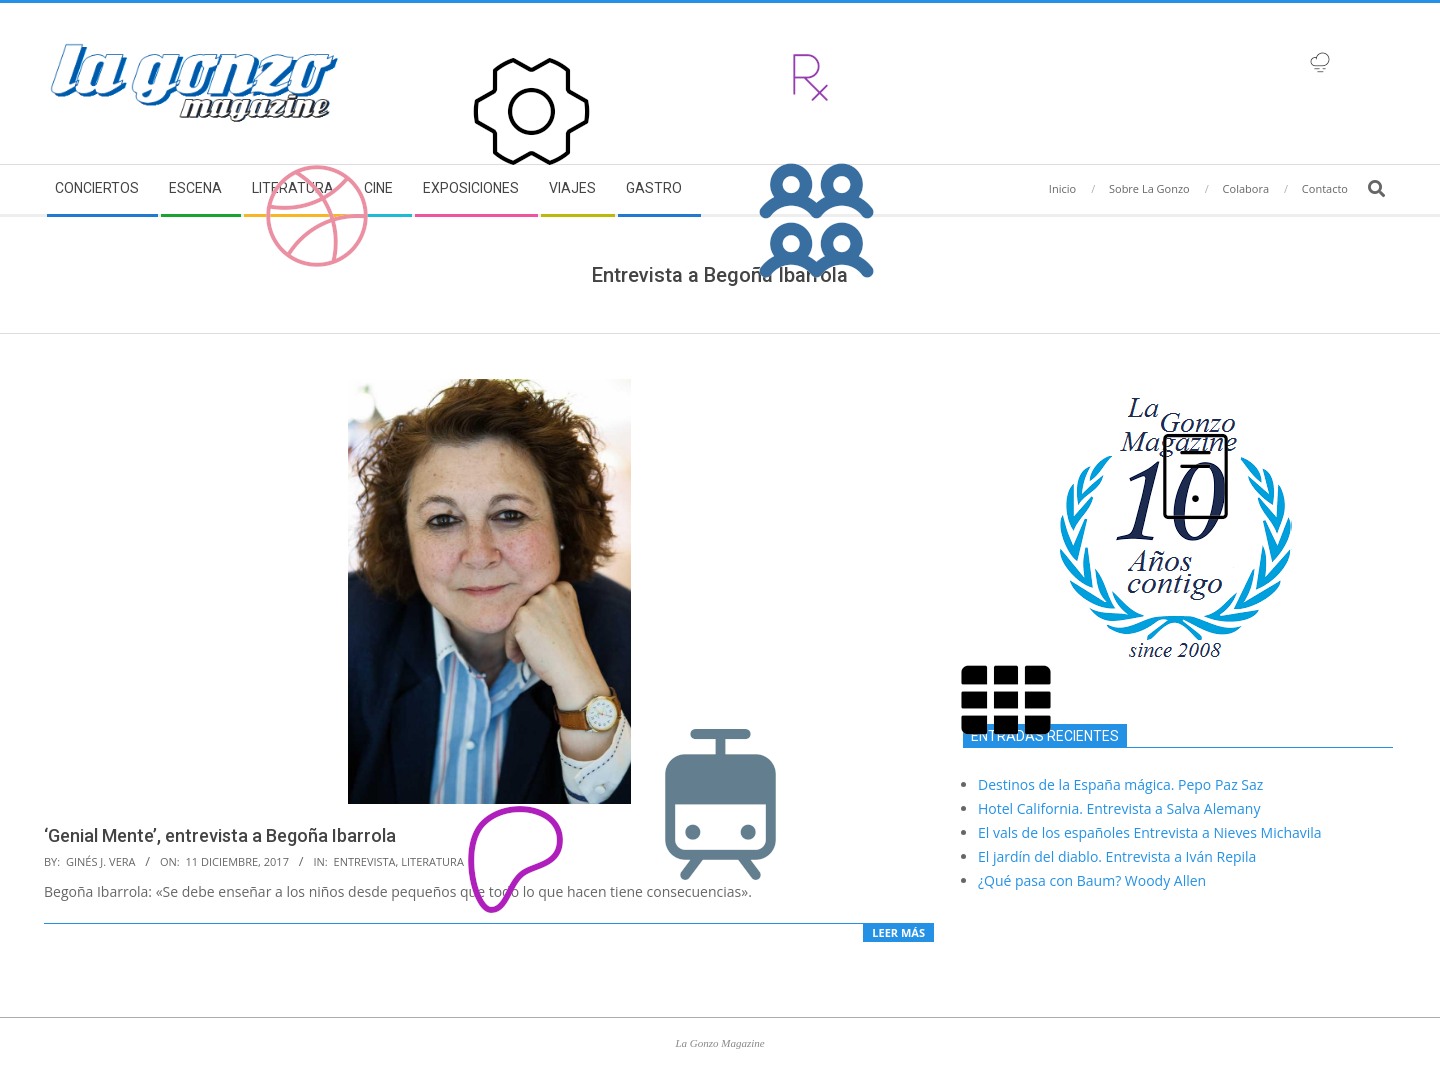  What do you see at coordinates (1195, 476) in the screenshot?
I see `access server or desktop computer settings` at bounding box center [1195, 476].